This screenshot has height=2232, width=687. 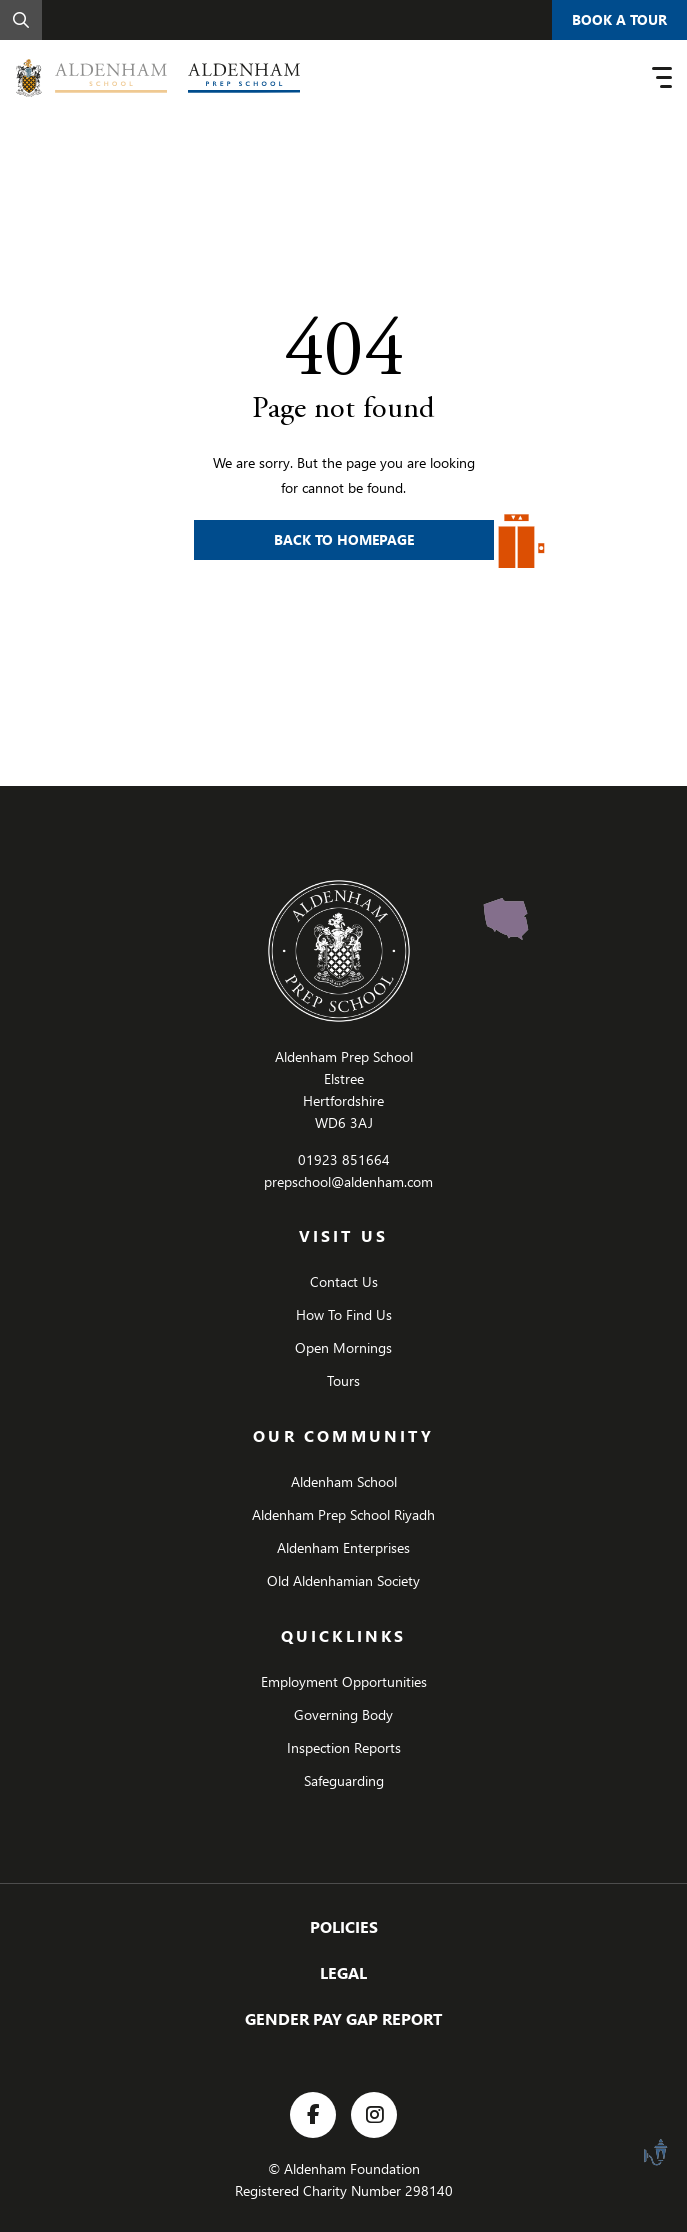 What do you see at coordinates (516, 540) in the screenshot?
I see `access elevator or floor navigation` at bounding box center [516, 540].